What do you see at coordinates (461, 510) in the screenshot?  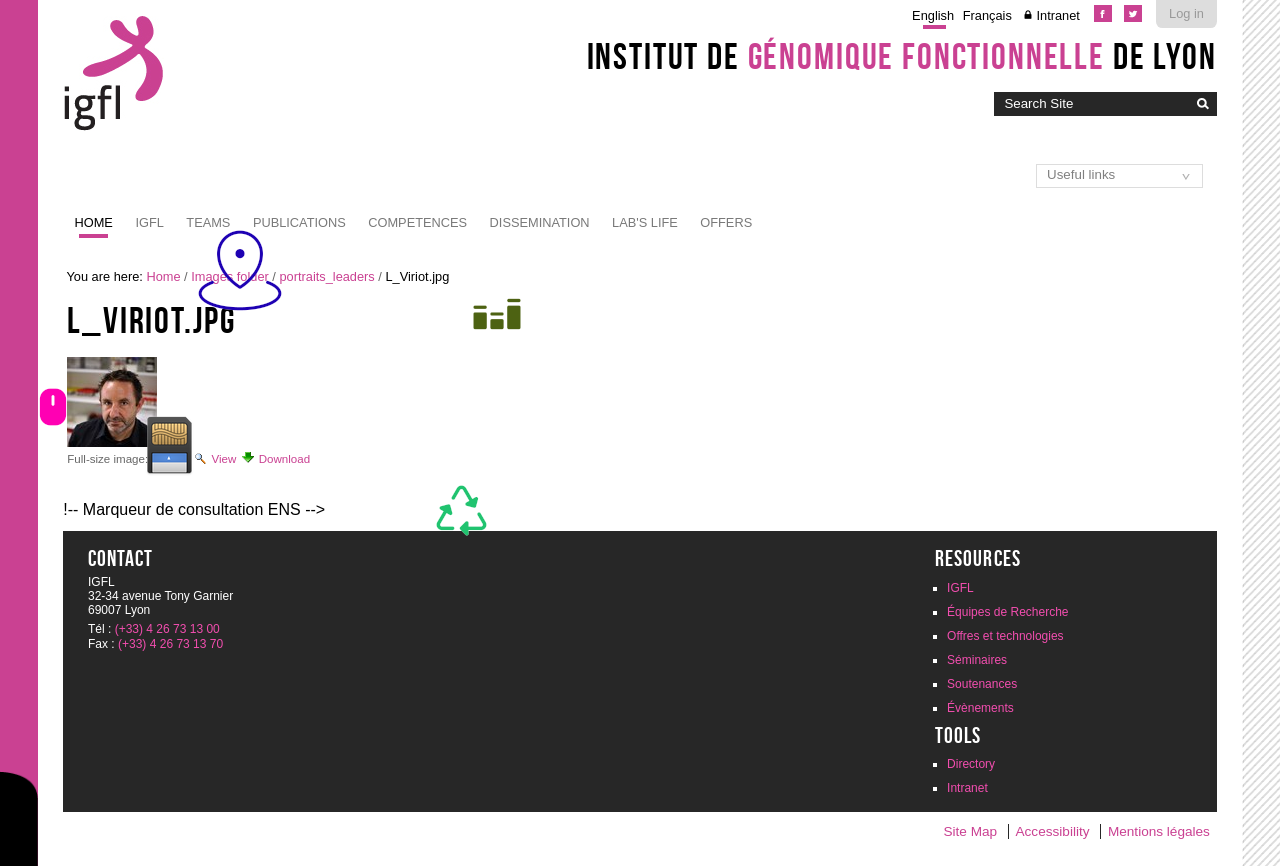 I see `recycle or dispose of item responsibly` at bounding box center [461, 510].